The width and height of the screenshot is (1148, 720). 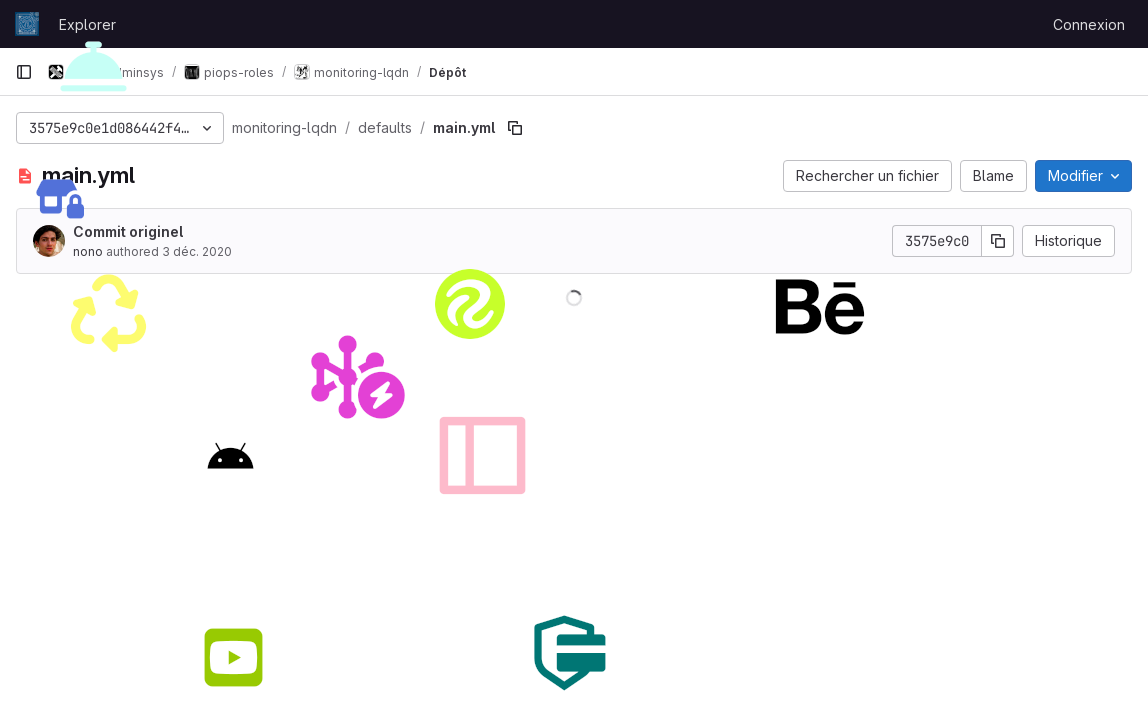 I want to click on access AI-powered network automation, so click(x=358, y=377).